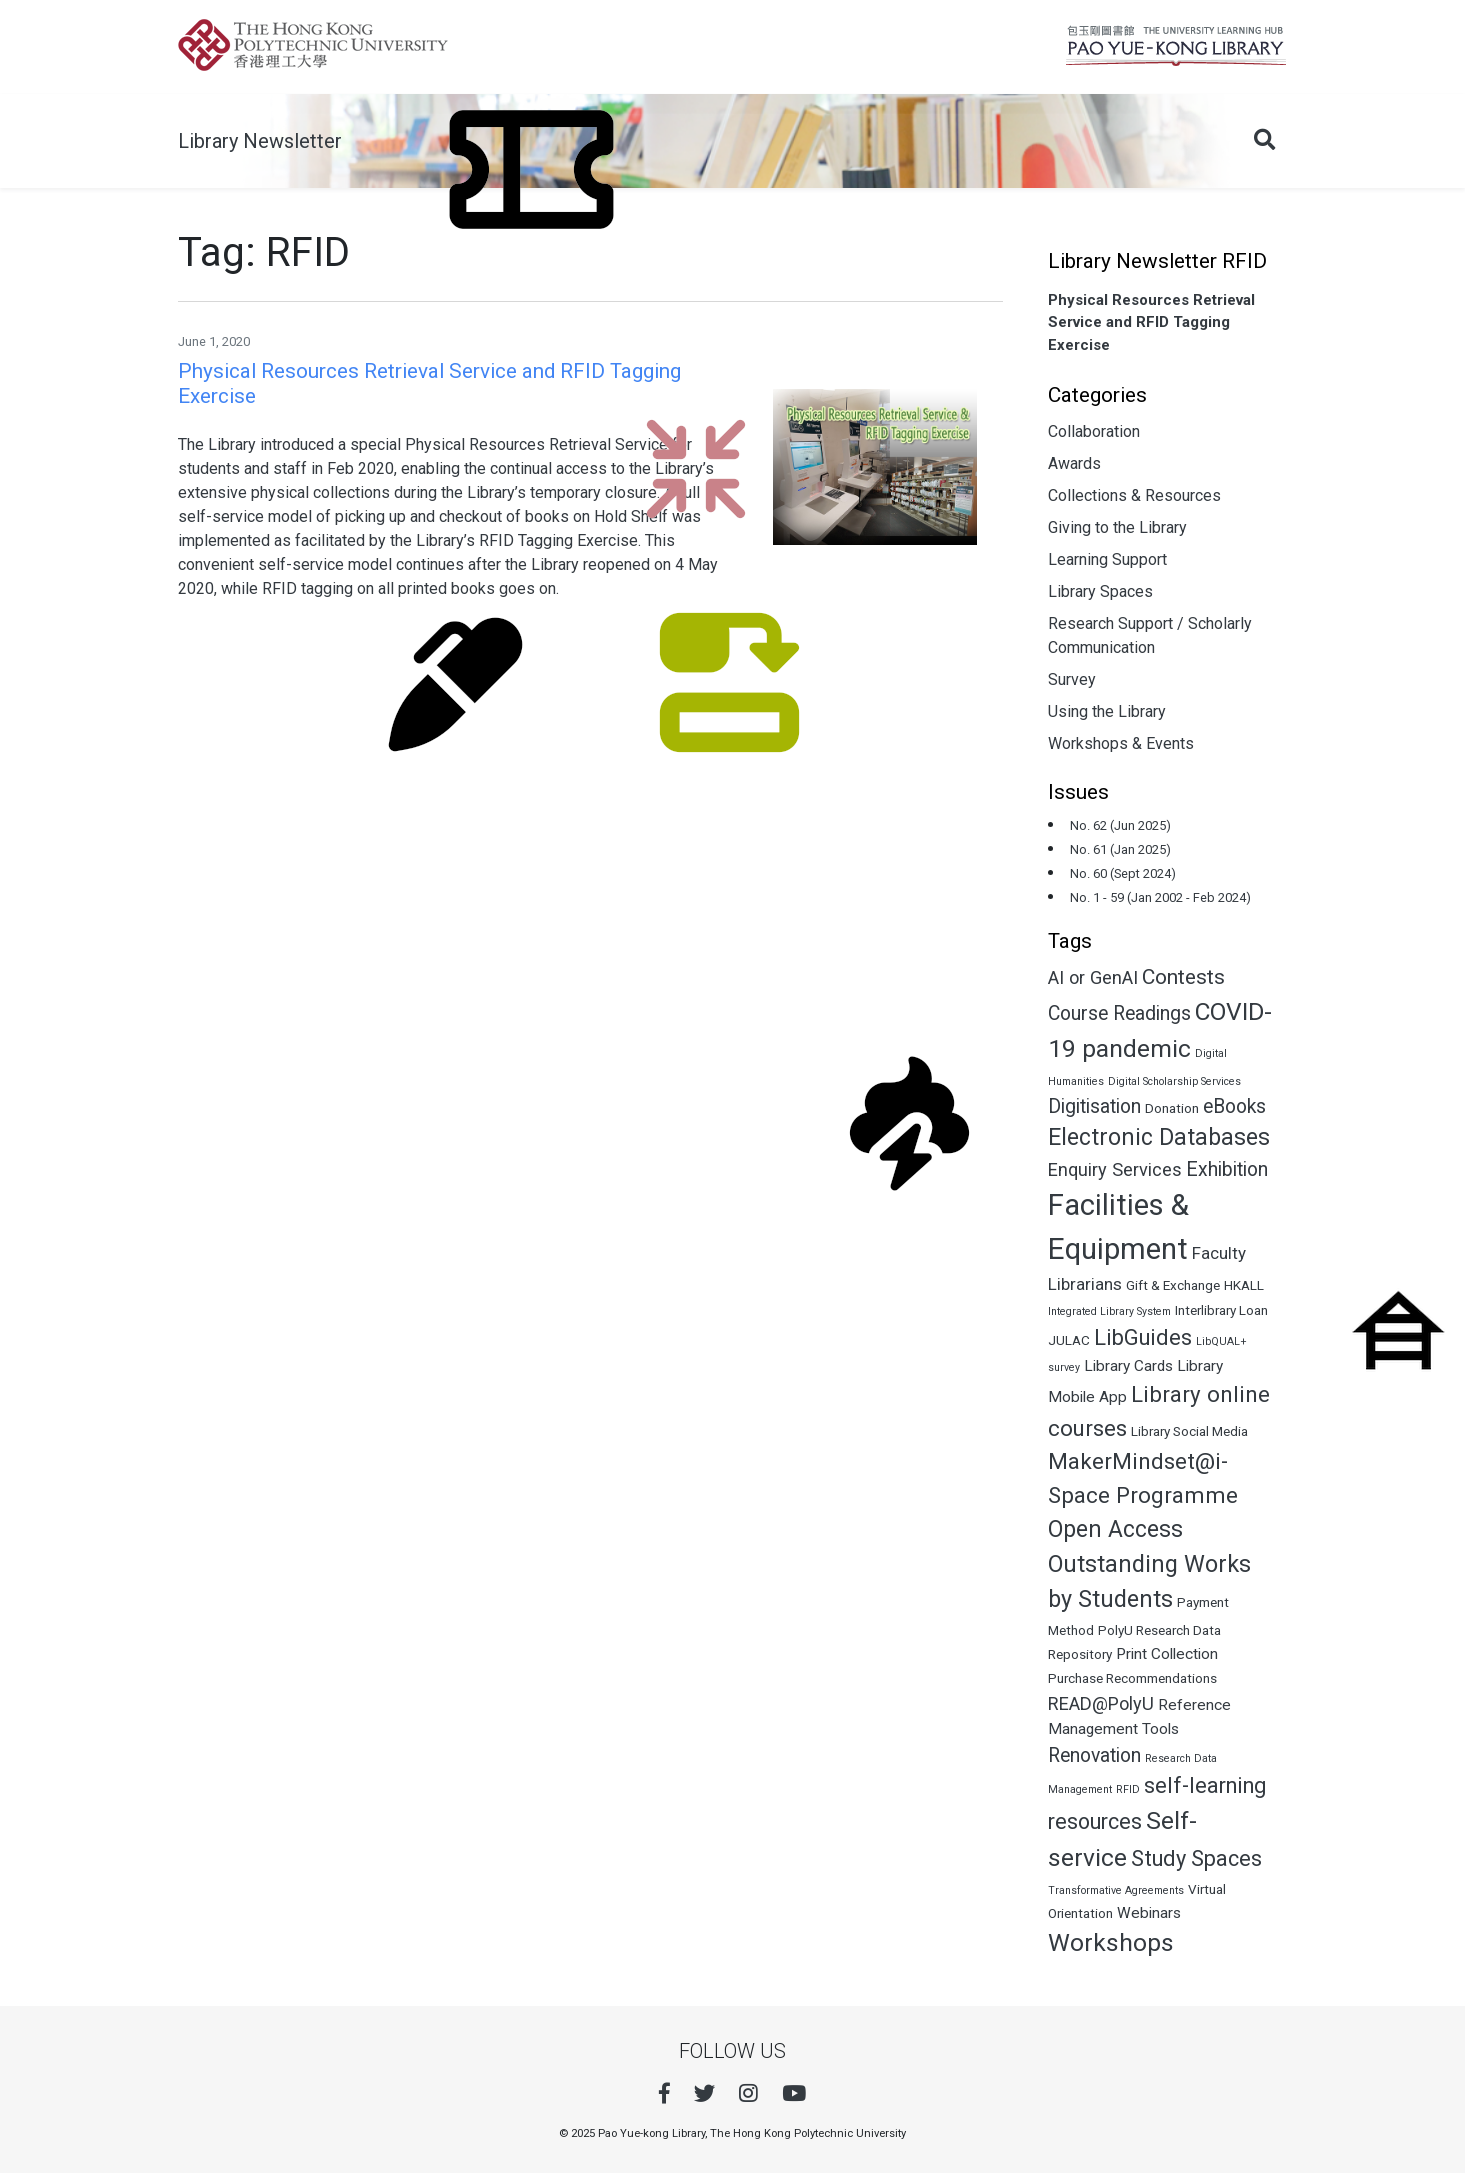 This screenshot has height=2173, width=1465. What do you see at coordinates (696, 469) in the screenshot?
I see `minimize or reduce window size` at bounding box center [696, 469].